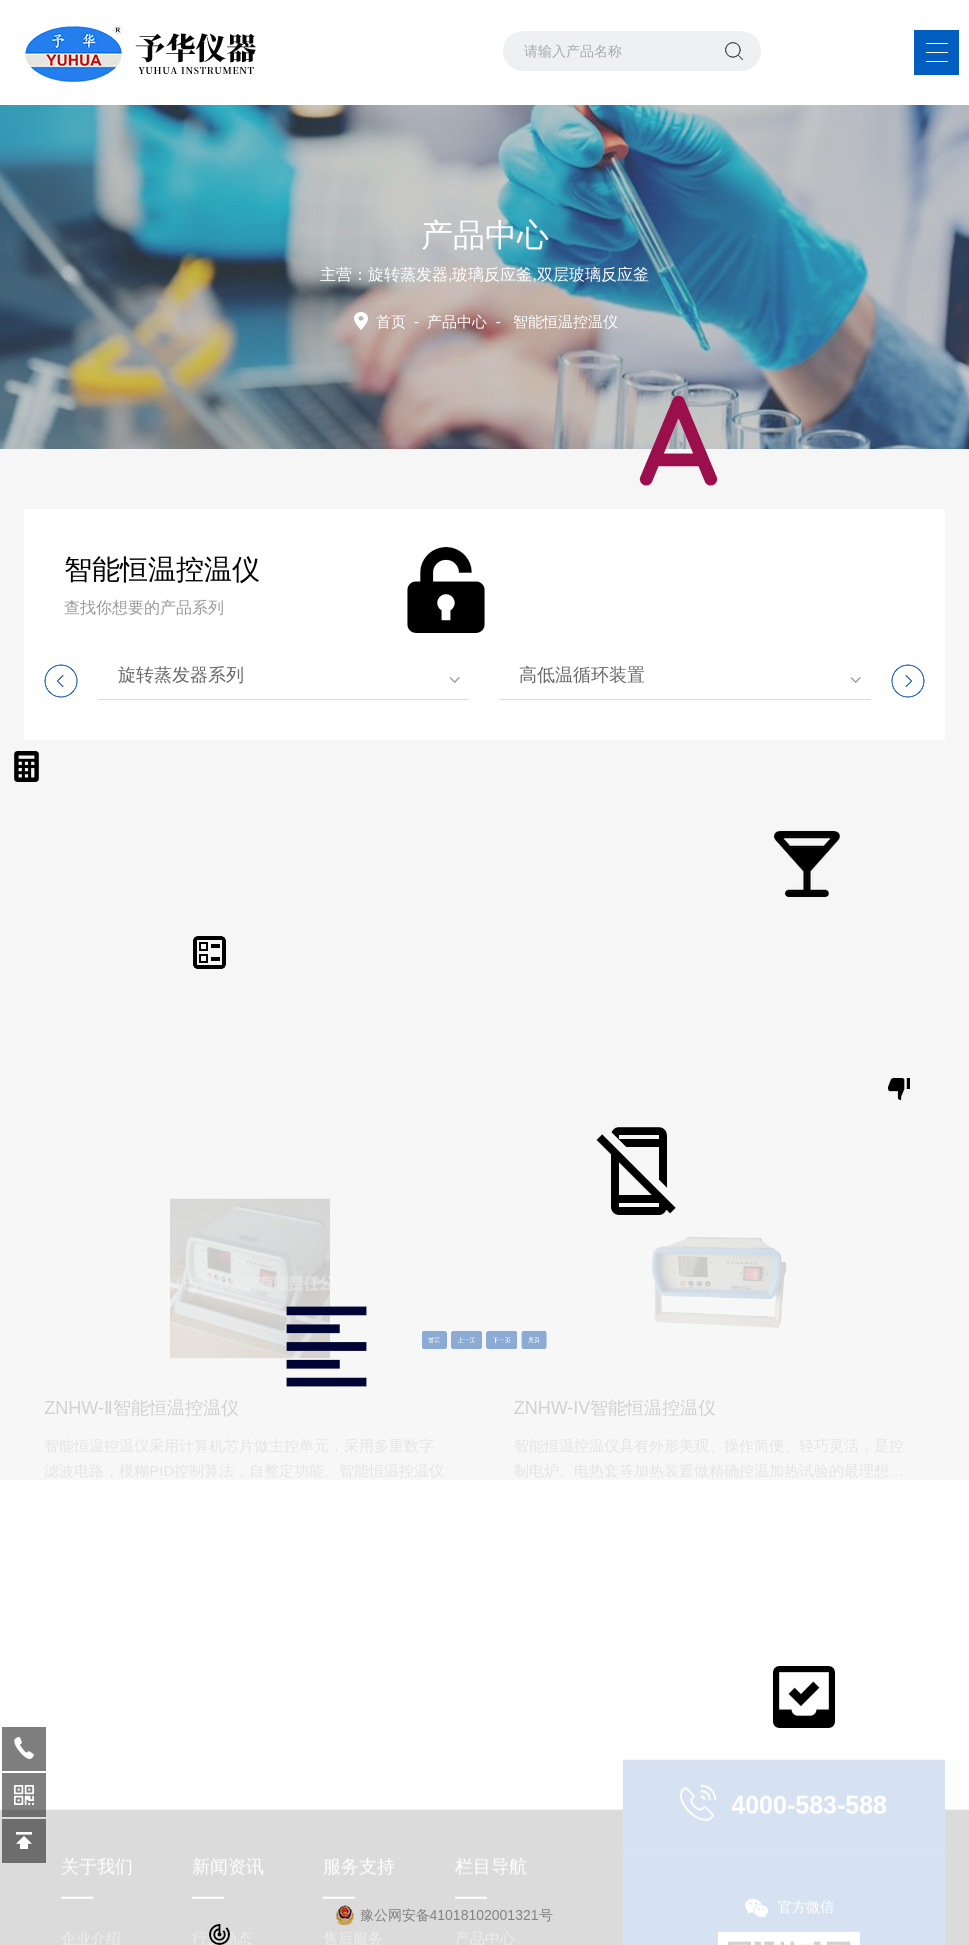  What do you see at coordinates (899, 1089) in the screenshot?
I see `dislike or downvote content` at bounding box center [899, 1089].